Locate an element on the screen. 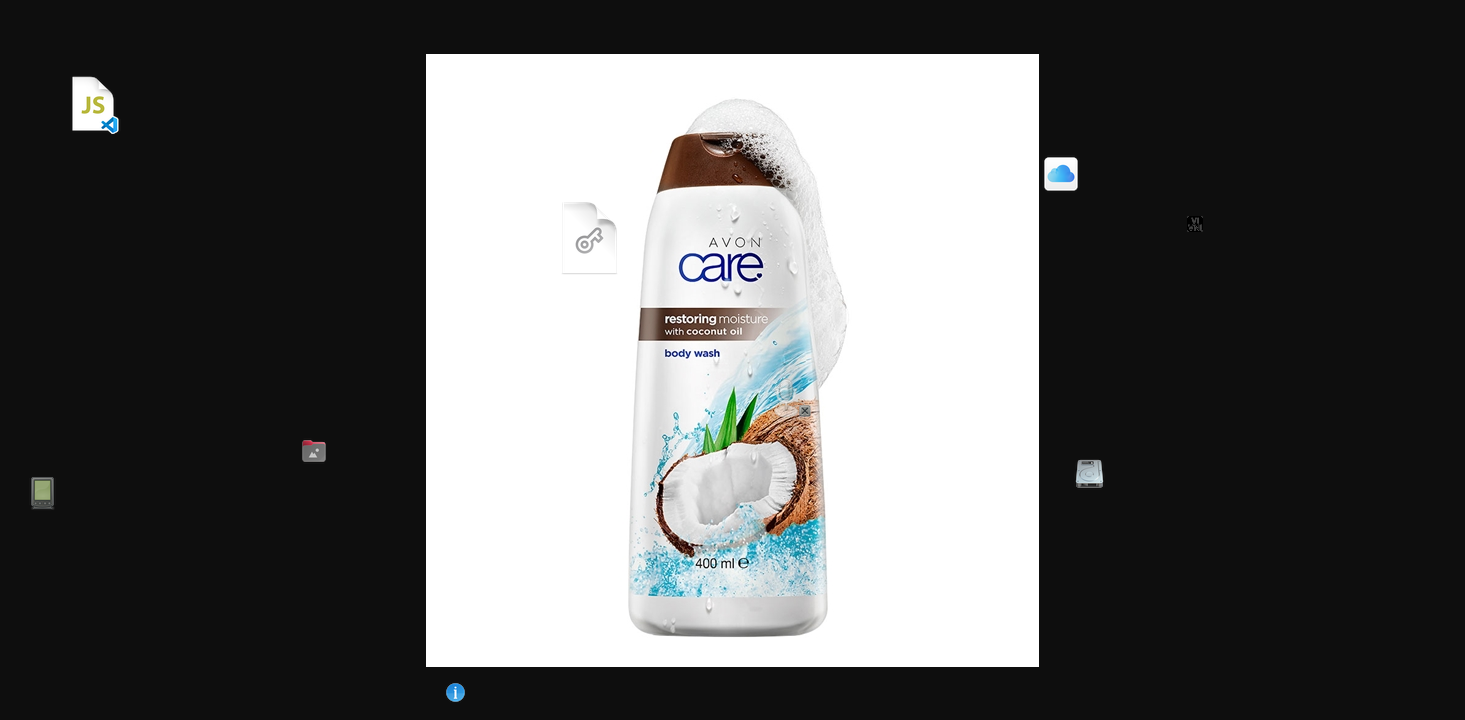  view information or details about an application is located at coordinates (455, 692).